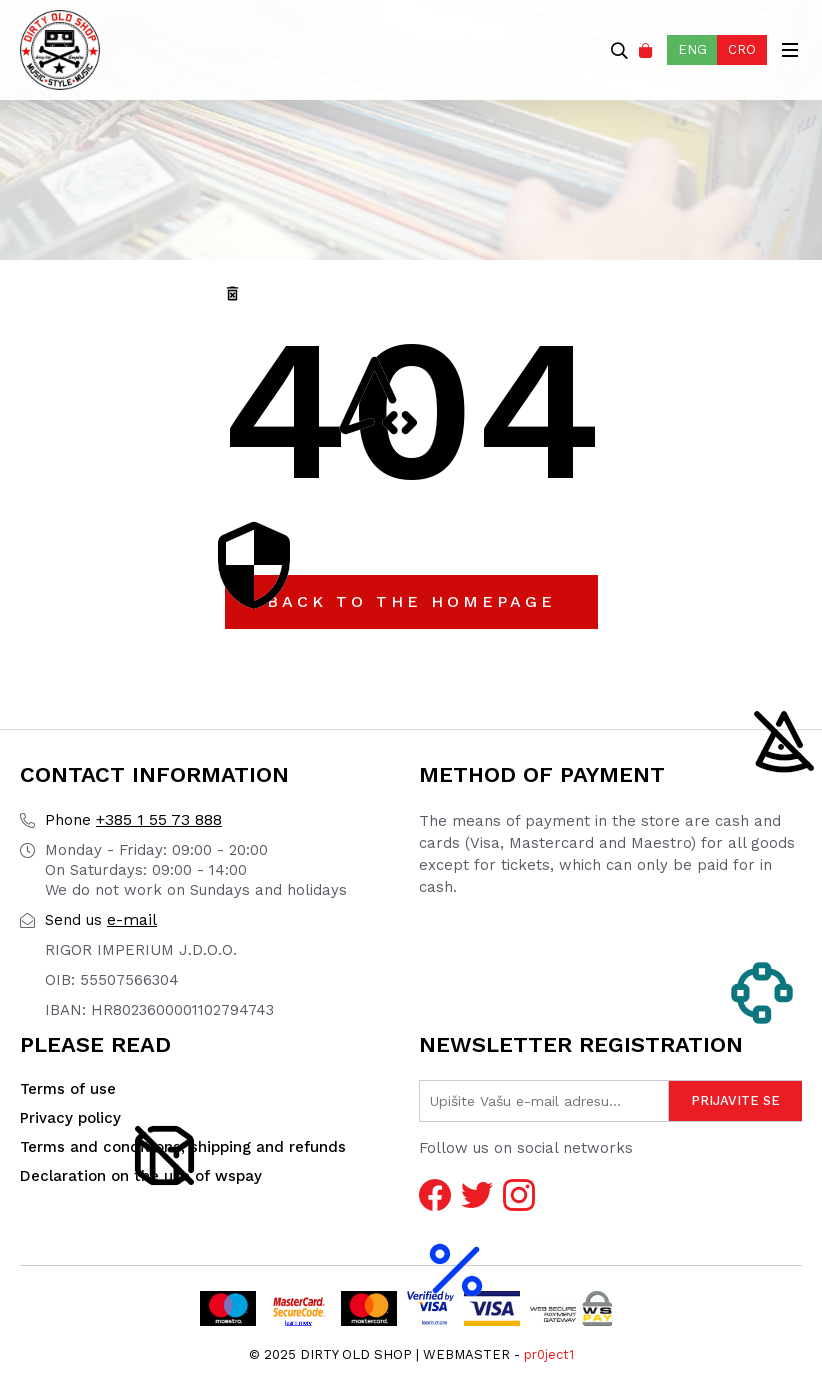  I want to click on permanently delete an item, so click(232, 293).